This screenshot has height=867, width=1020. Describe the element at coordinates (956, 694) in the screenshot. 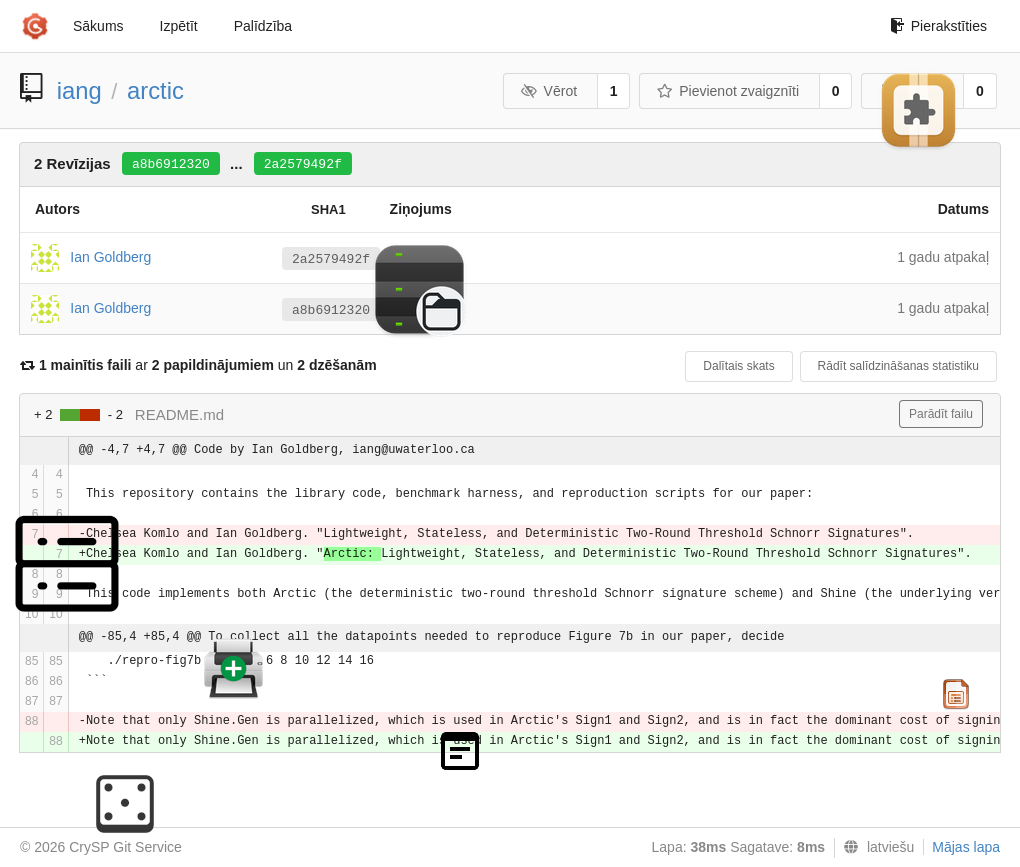

I see `libreoffice impress presentation template file` at that location.